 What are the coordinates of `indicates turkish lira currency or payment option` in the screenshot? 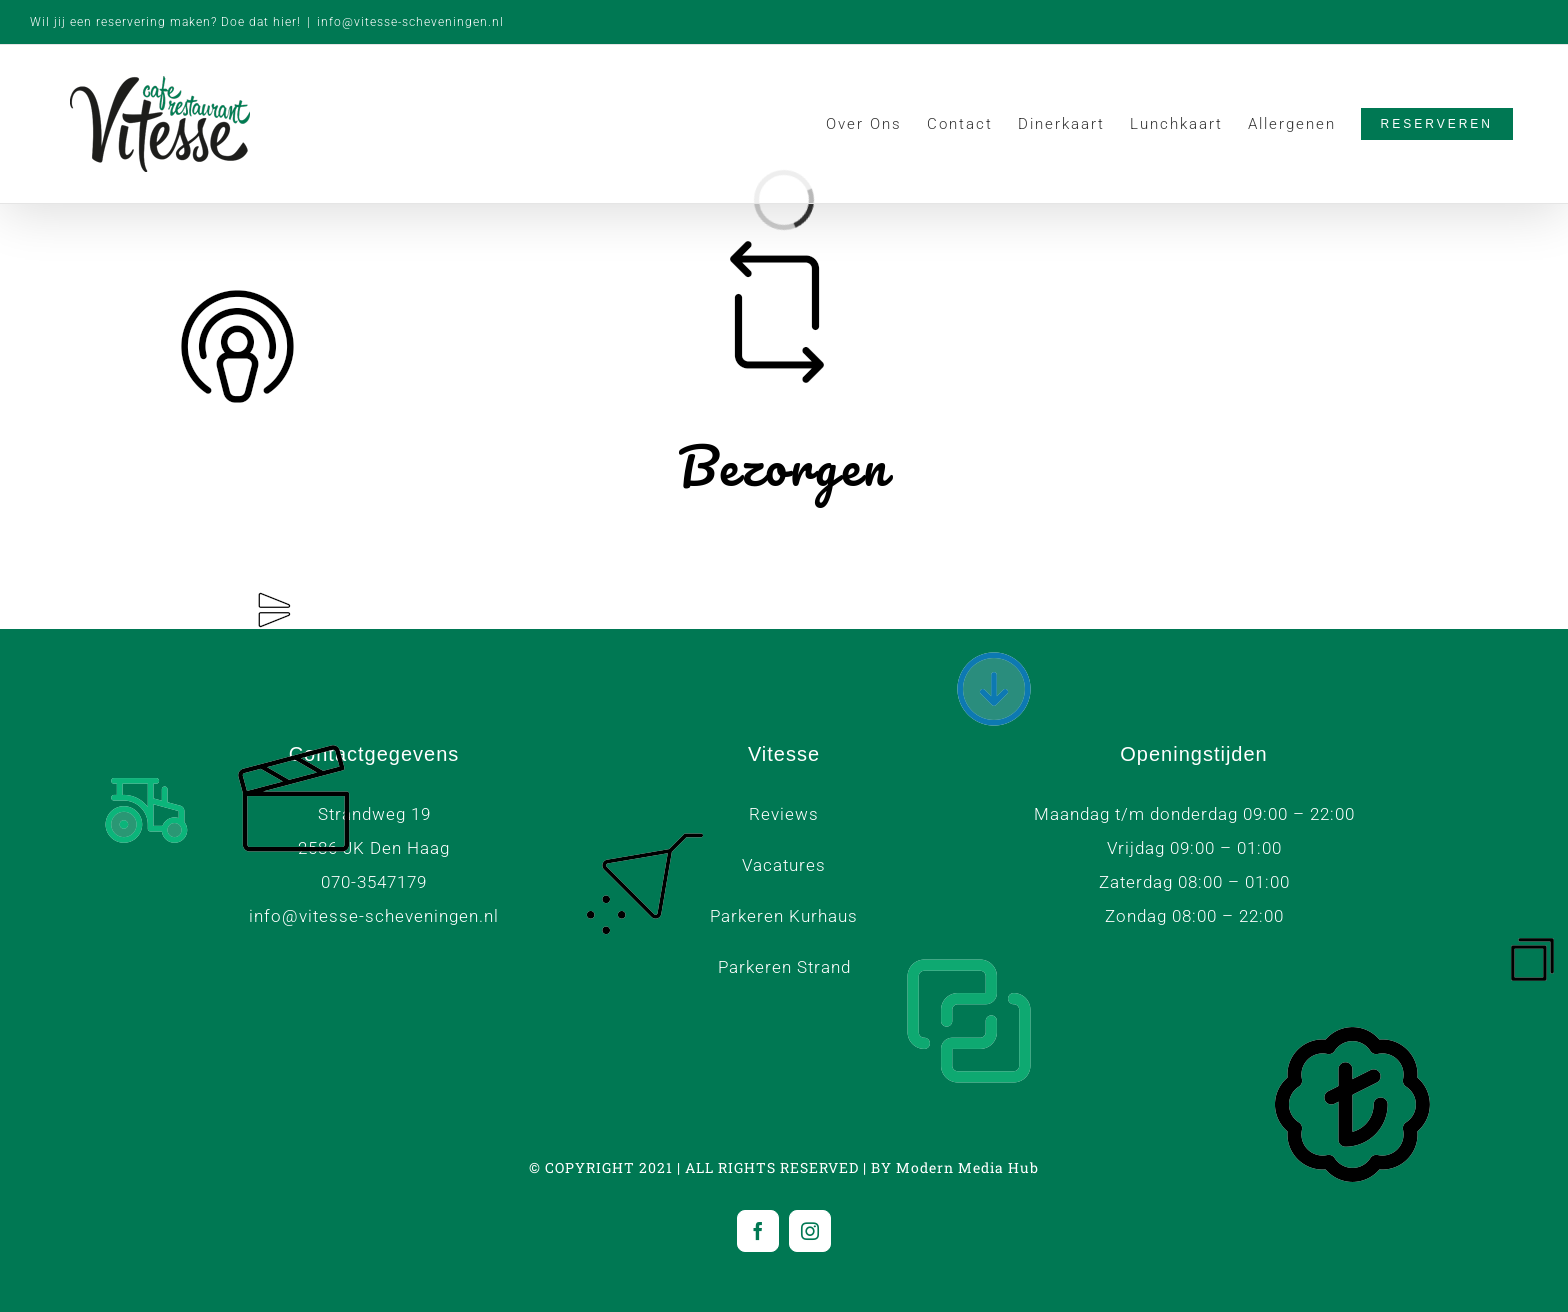 It's located at (1352, 1104).